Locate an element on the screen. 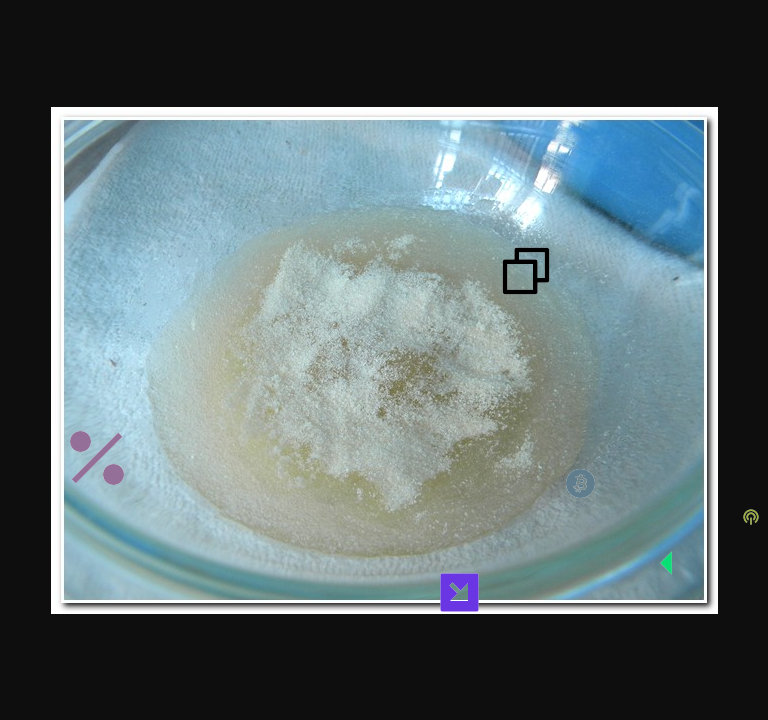 The image size is (768, 720). bitcoin cryptocurrency logo is located at coordinates (580, 483).